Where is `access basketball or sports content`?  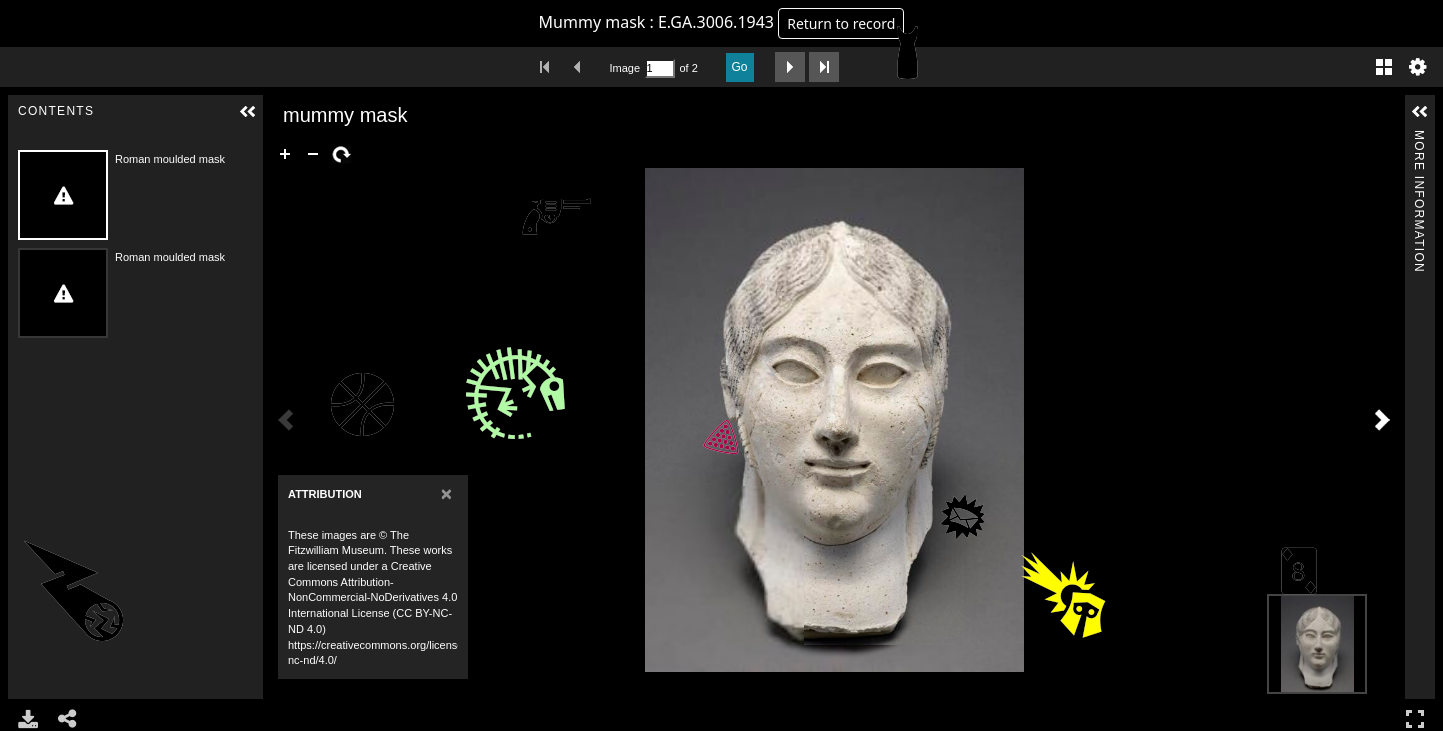
access basketball or sports content is located at coordinates (362, 404).